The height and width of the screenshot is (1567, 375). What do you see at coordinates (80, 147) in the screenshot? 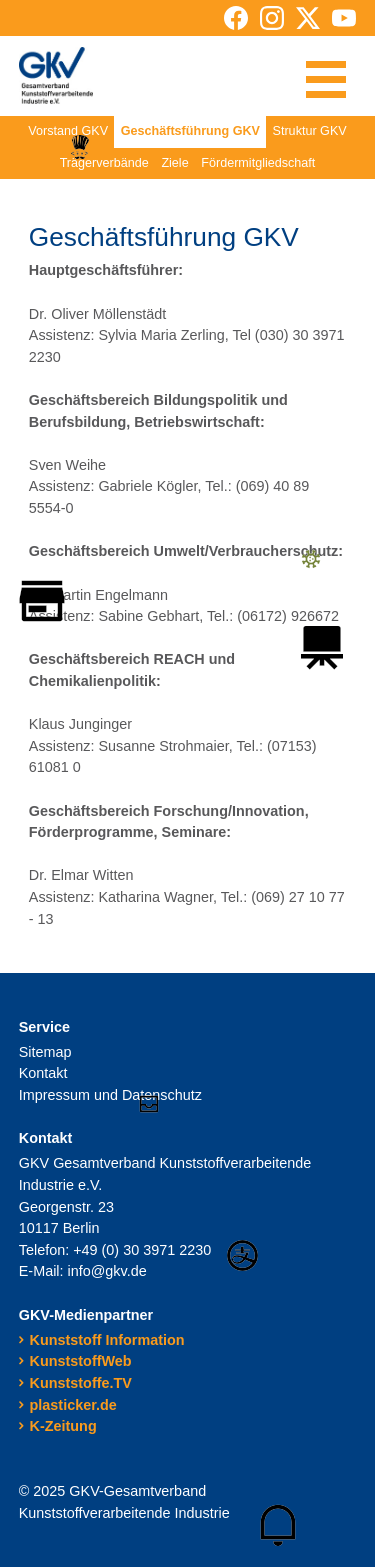
I see `visit codechef competitive programming platform` at bounding box center [80, 147].